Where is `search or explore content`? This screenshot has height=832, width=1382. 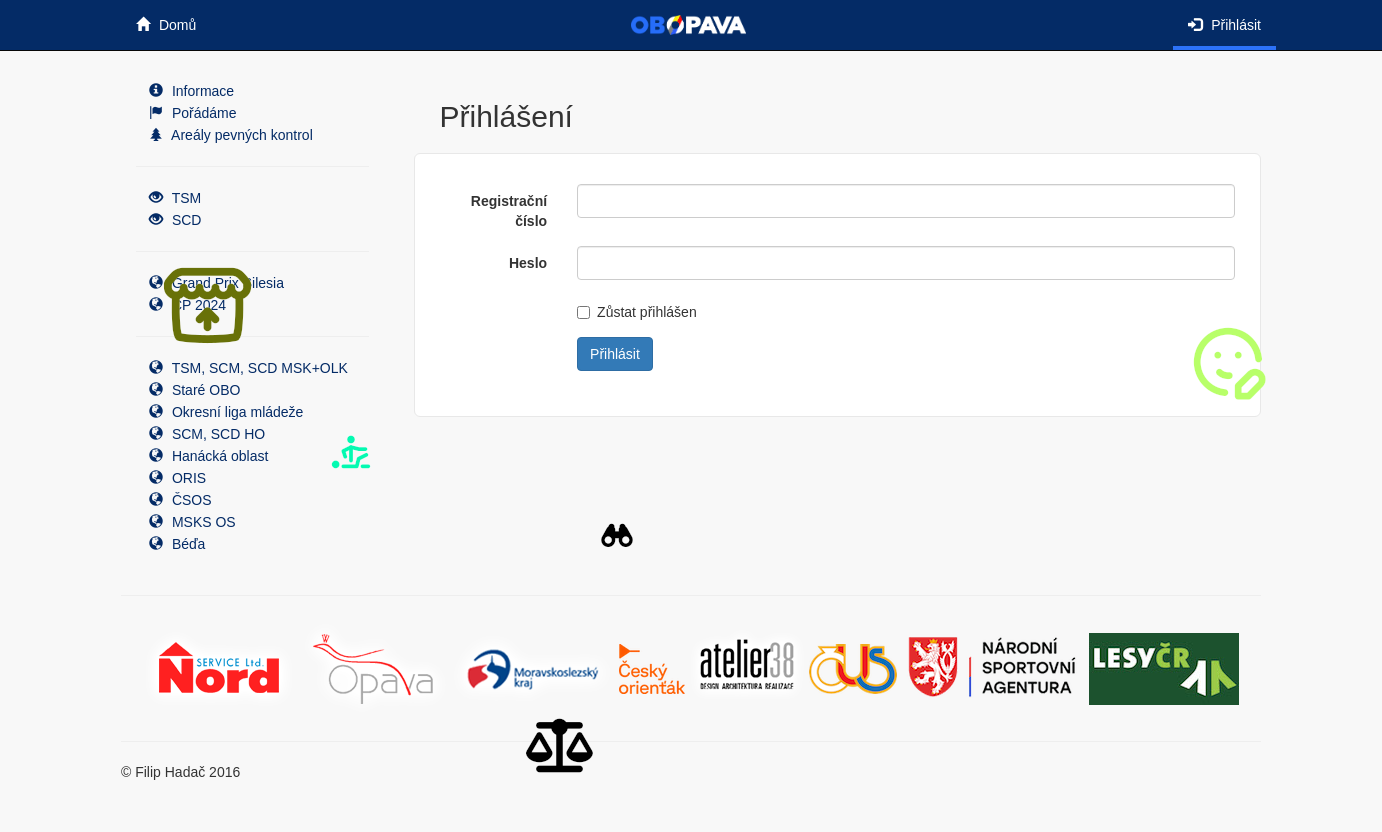 search or explore content is located at coordinates (617, 533).